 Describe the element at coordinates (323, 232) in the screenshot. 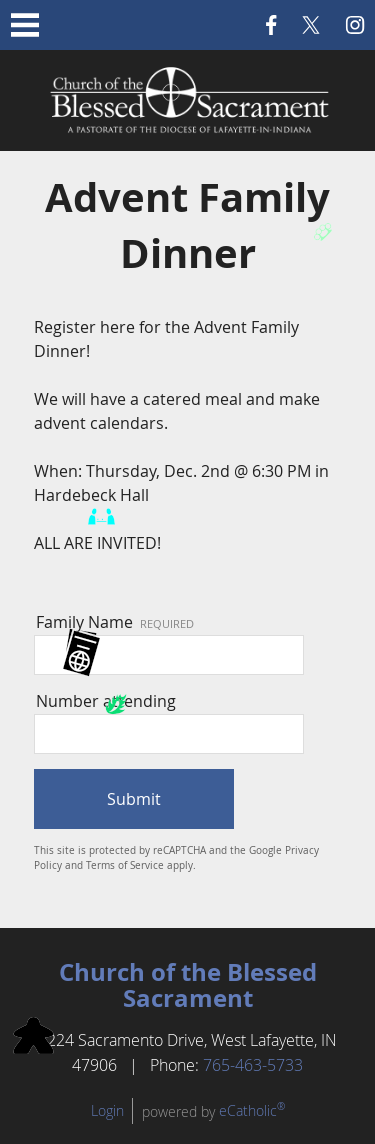

I see `equip brass knuckles weapon` at that location.